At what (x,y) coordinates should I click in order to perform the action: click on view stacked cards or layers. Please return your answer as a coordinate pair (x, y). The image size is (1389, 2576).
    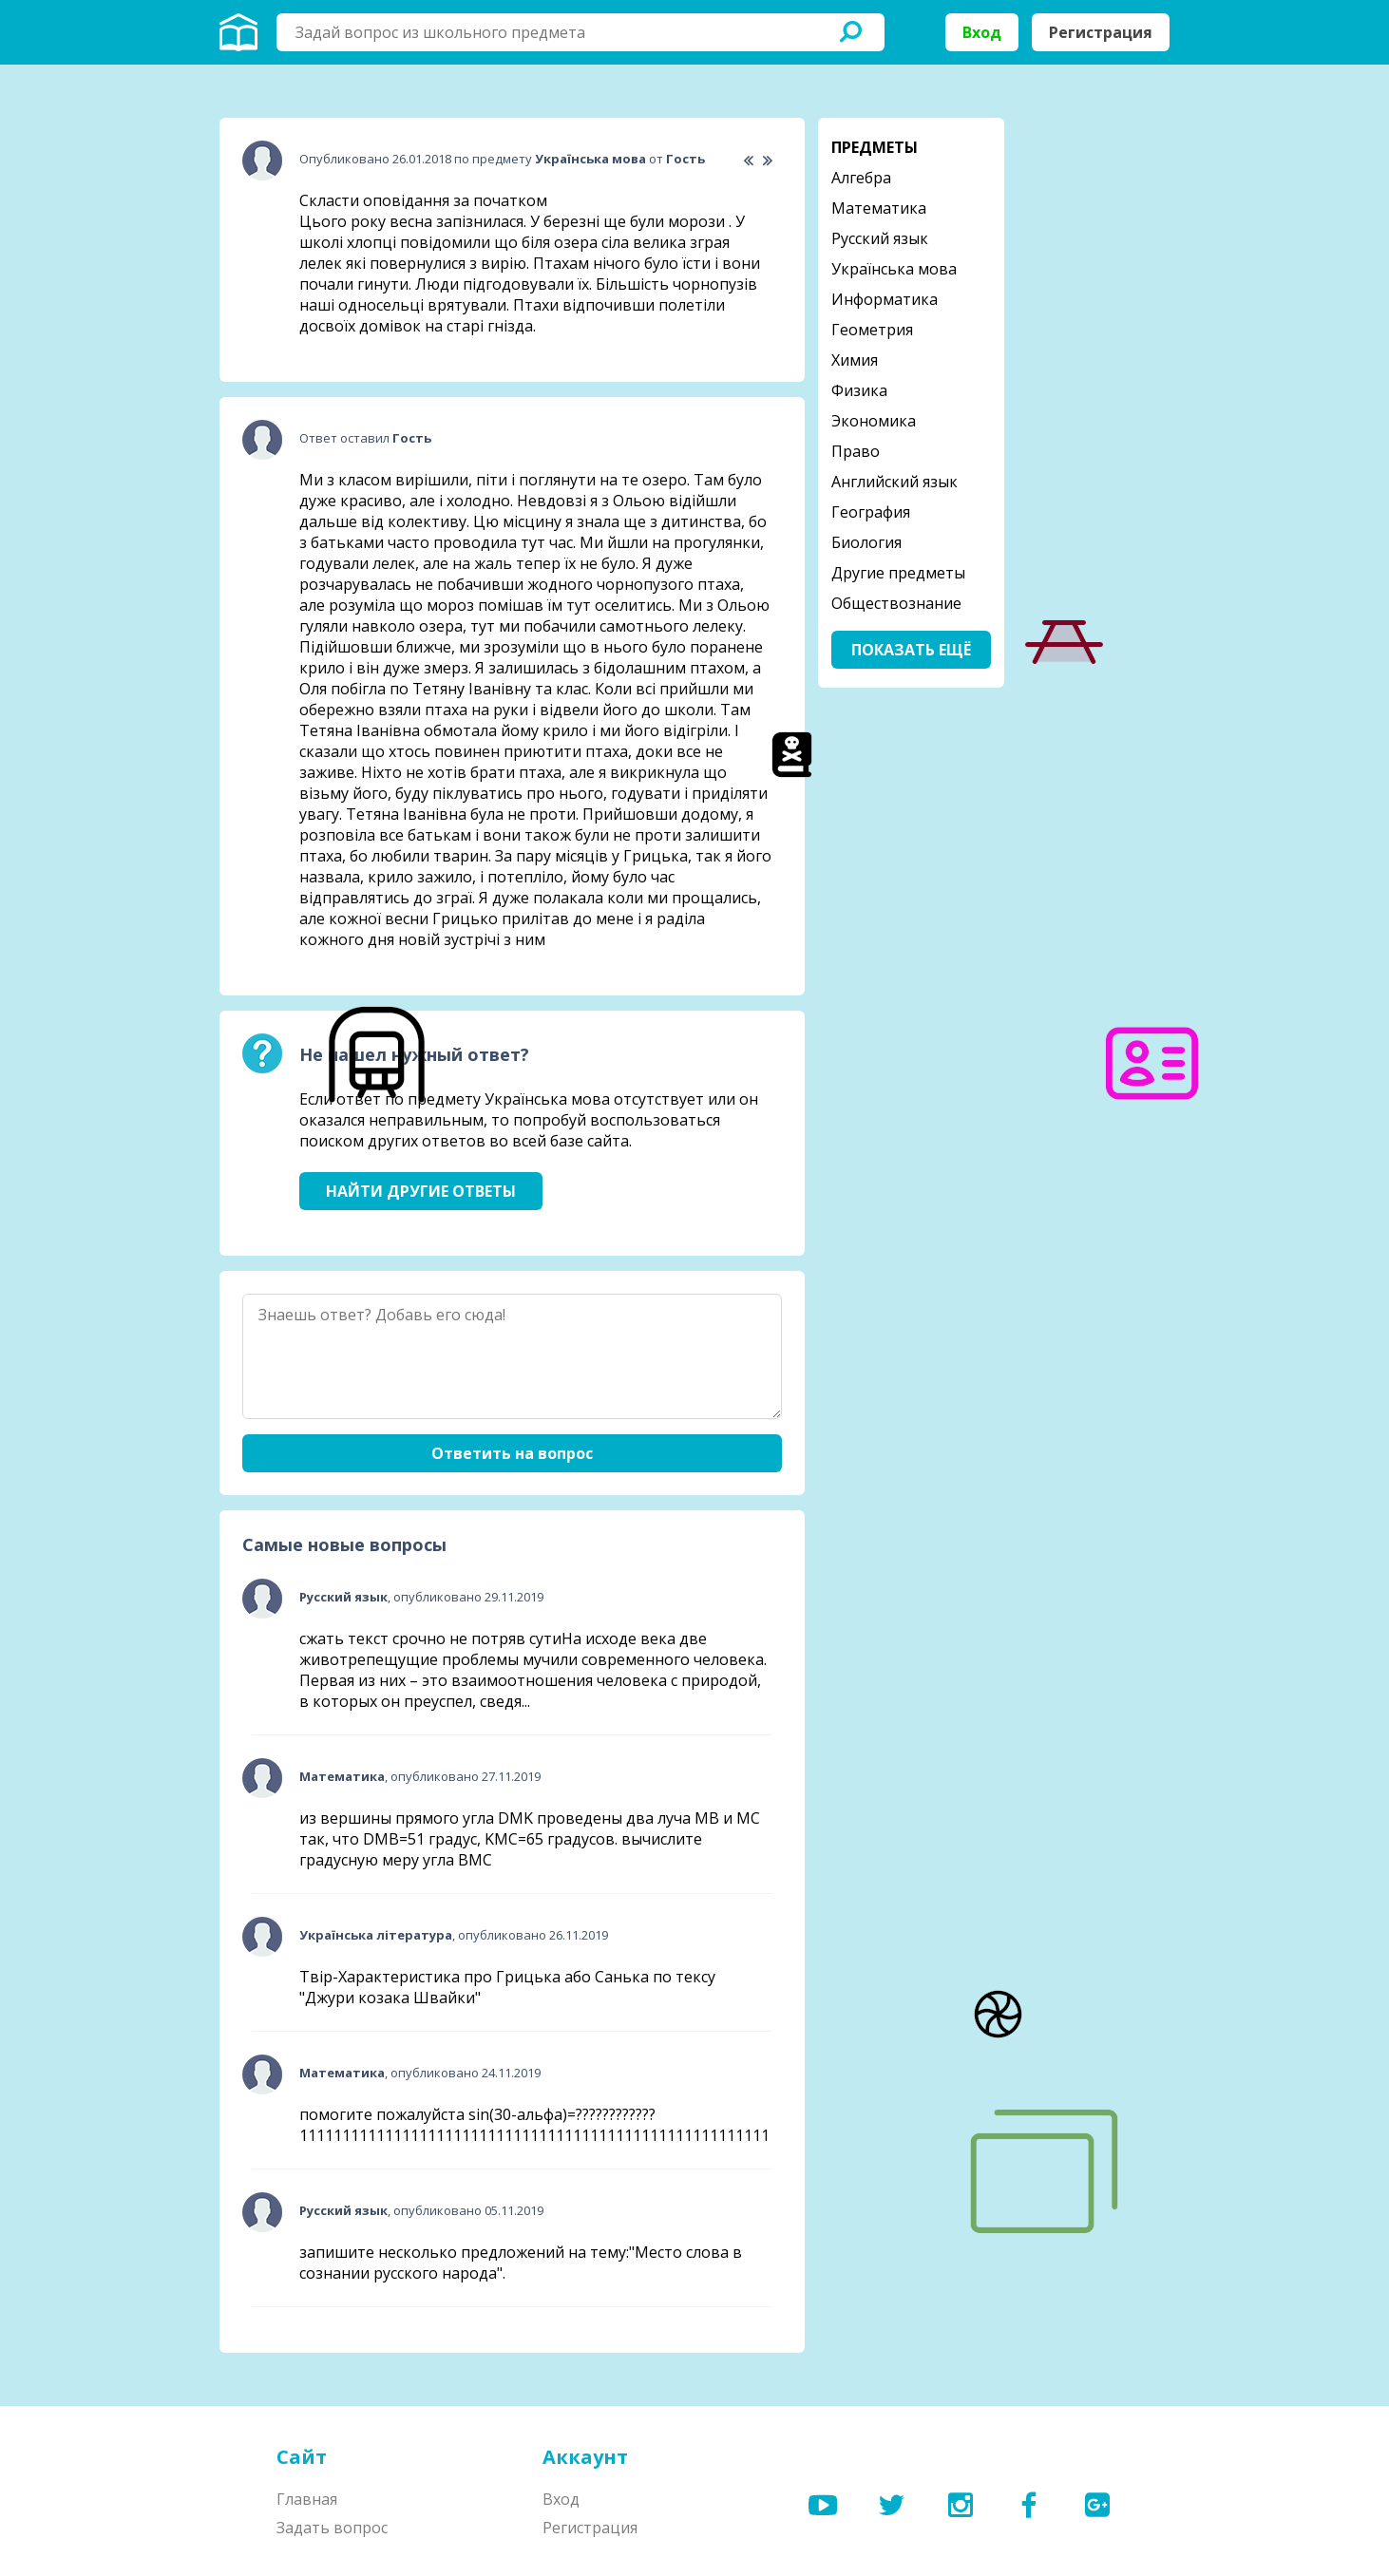
    Looking at the image, I should click on (1044, 2171).